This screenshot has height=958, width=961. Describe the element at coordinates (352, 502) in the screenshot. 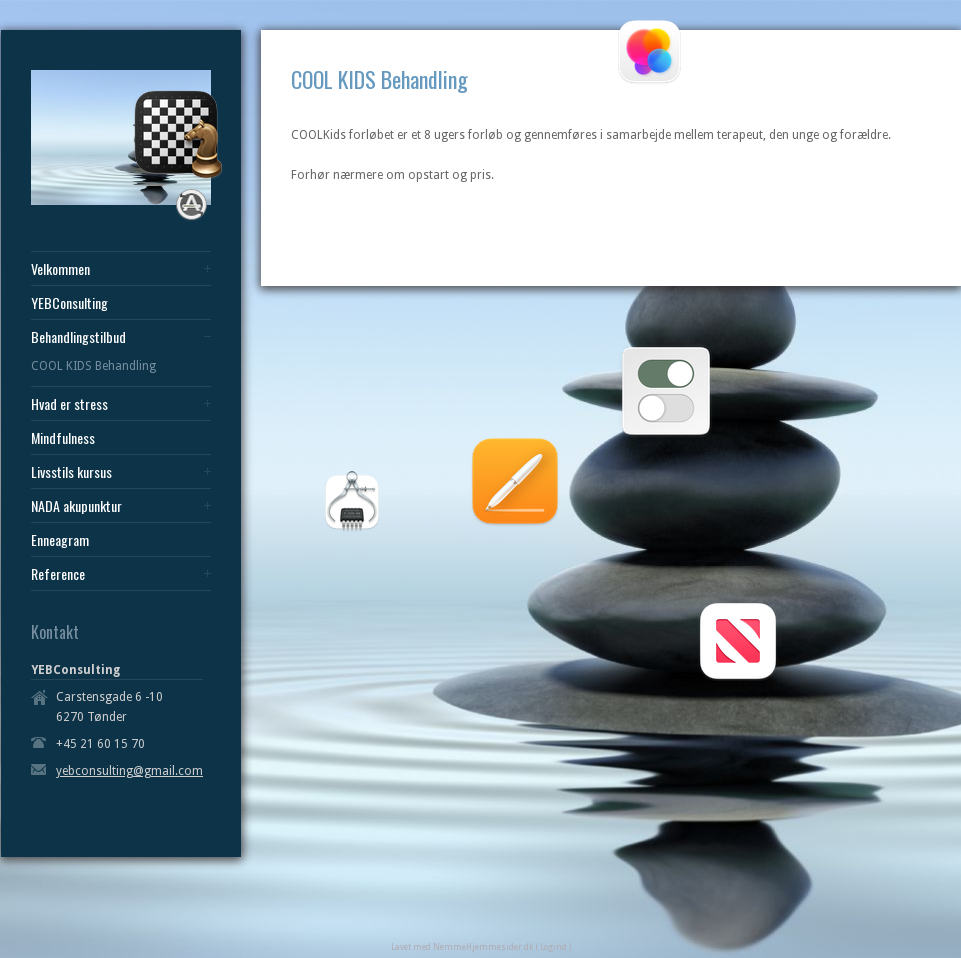

I see `open system information app` at that location.